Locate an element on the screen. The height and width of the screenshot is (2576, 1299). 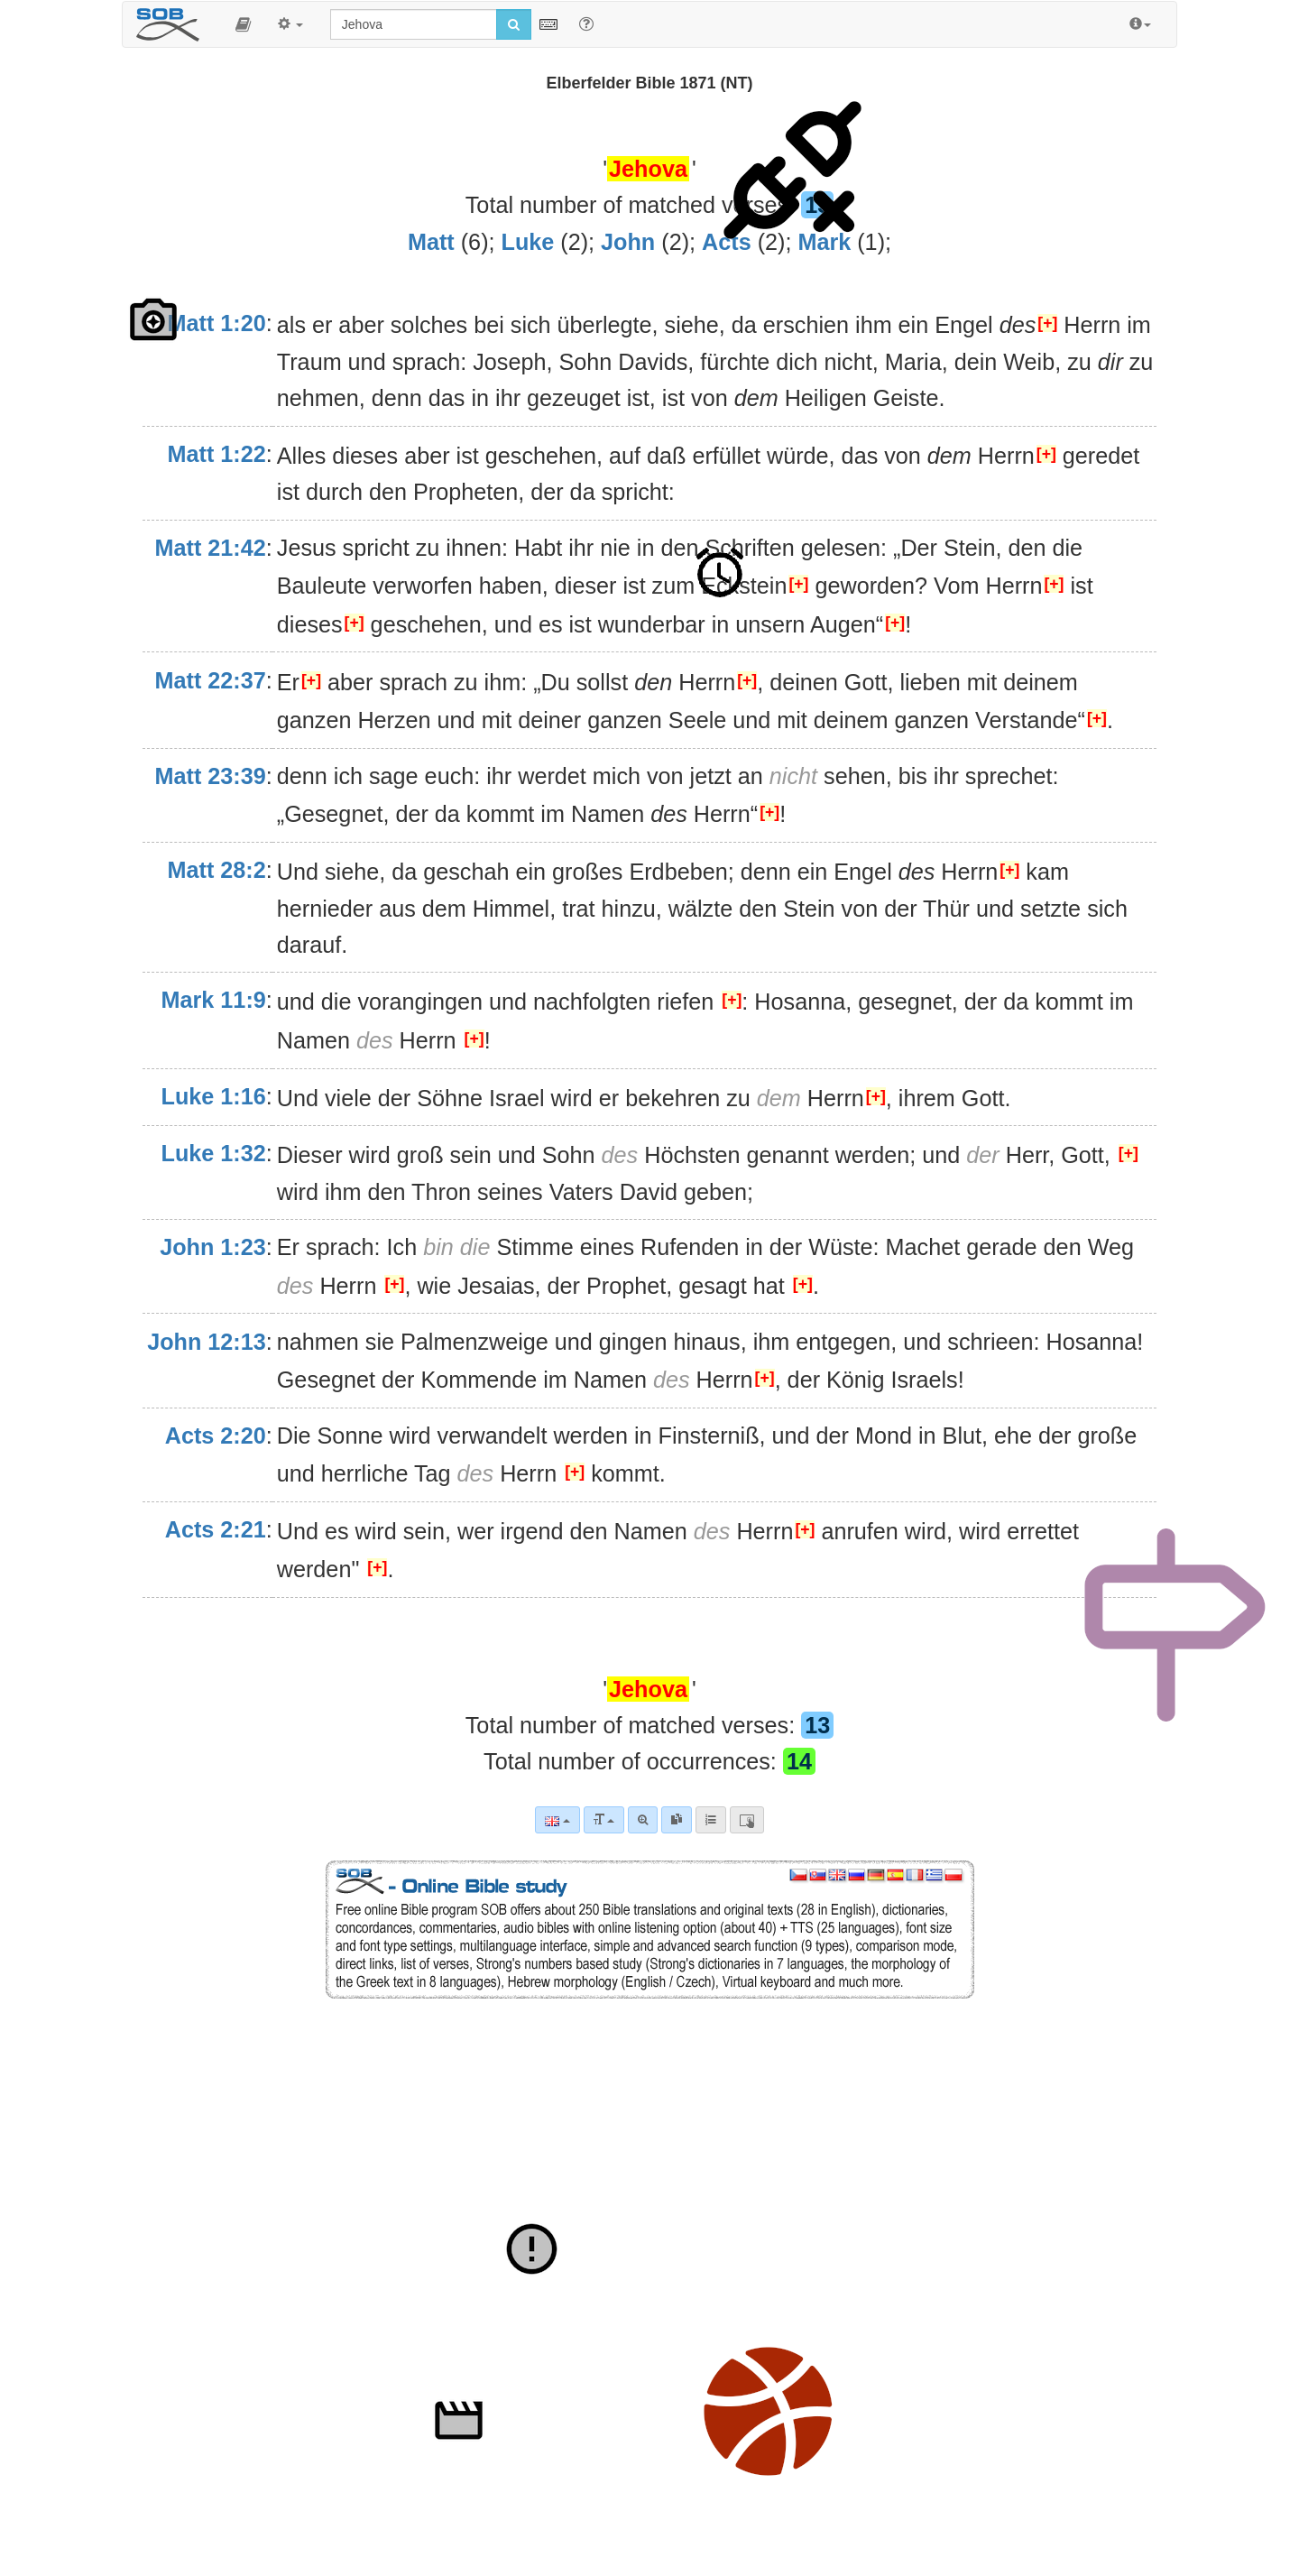
view project milestones is located at coordinates (1169, 1625).